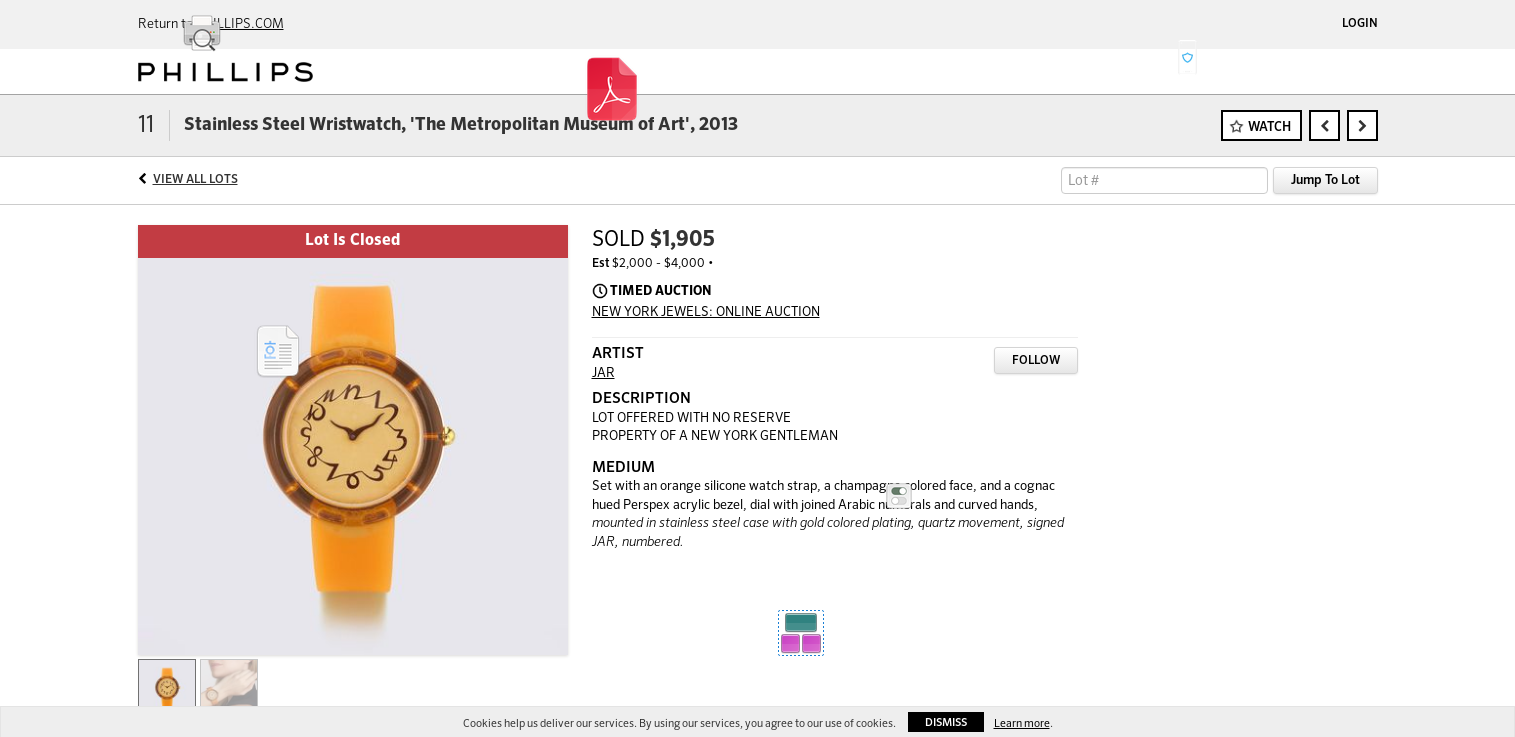  What do you see at coordinates (1187, 57) in the screenshot?
I see `indicates a trusted or verified device` at bounding box center [1187, 57].